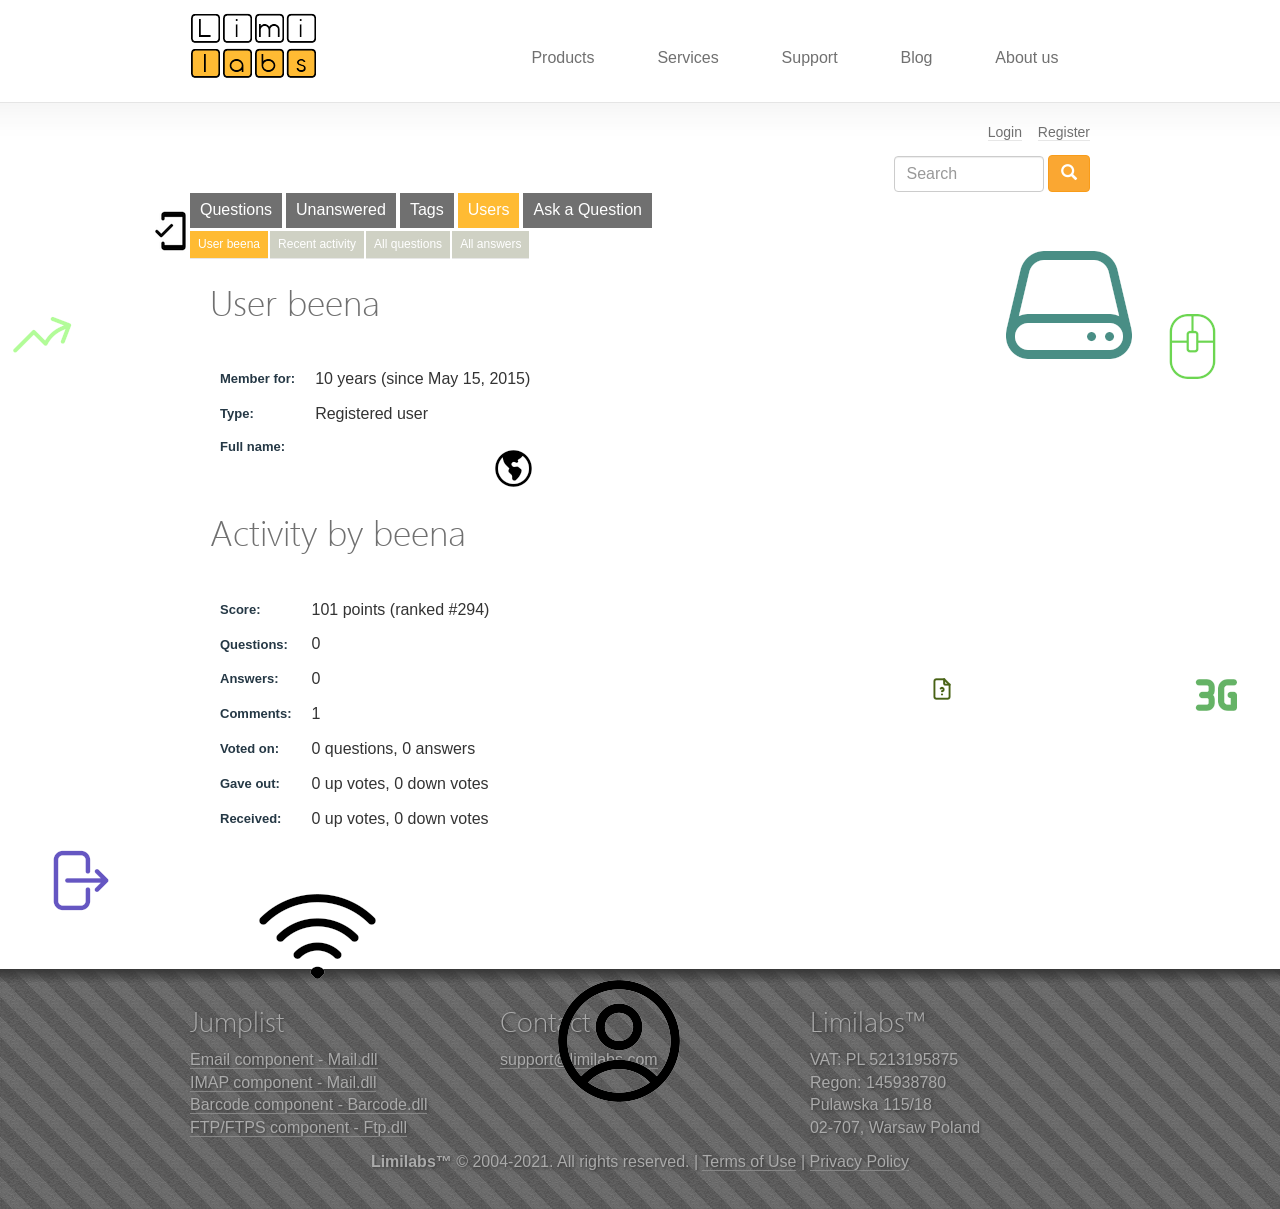 This screenshot has width=1280, height=1209. What do you see at coordinates (76, 880) in the screenshot?
I see `sign out or log out of account` at bounding box center [76, 880].